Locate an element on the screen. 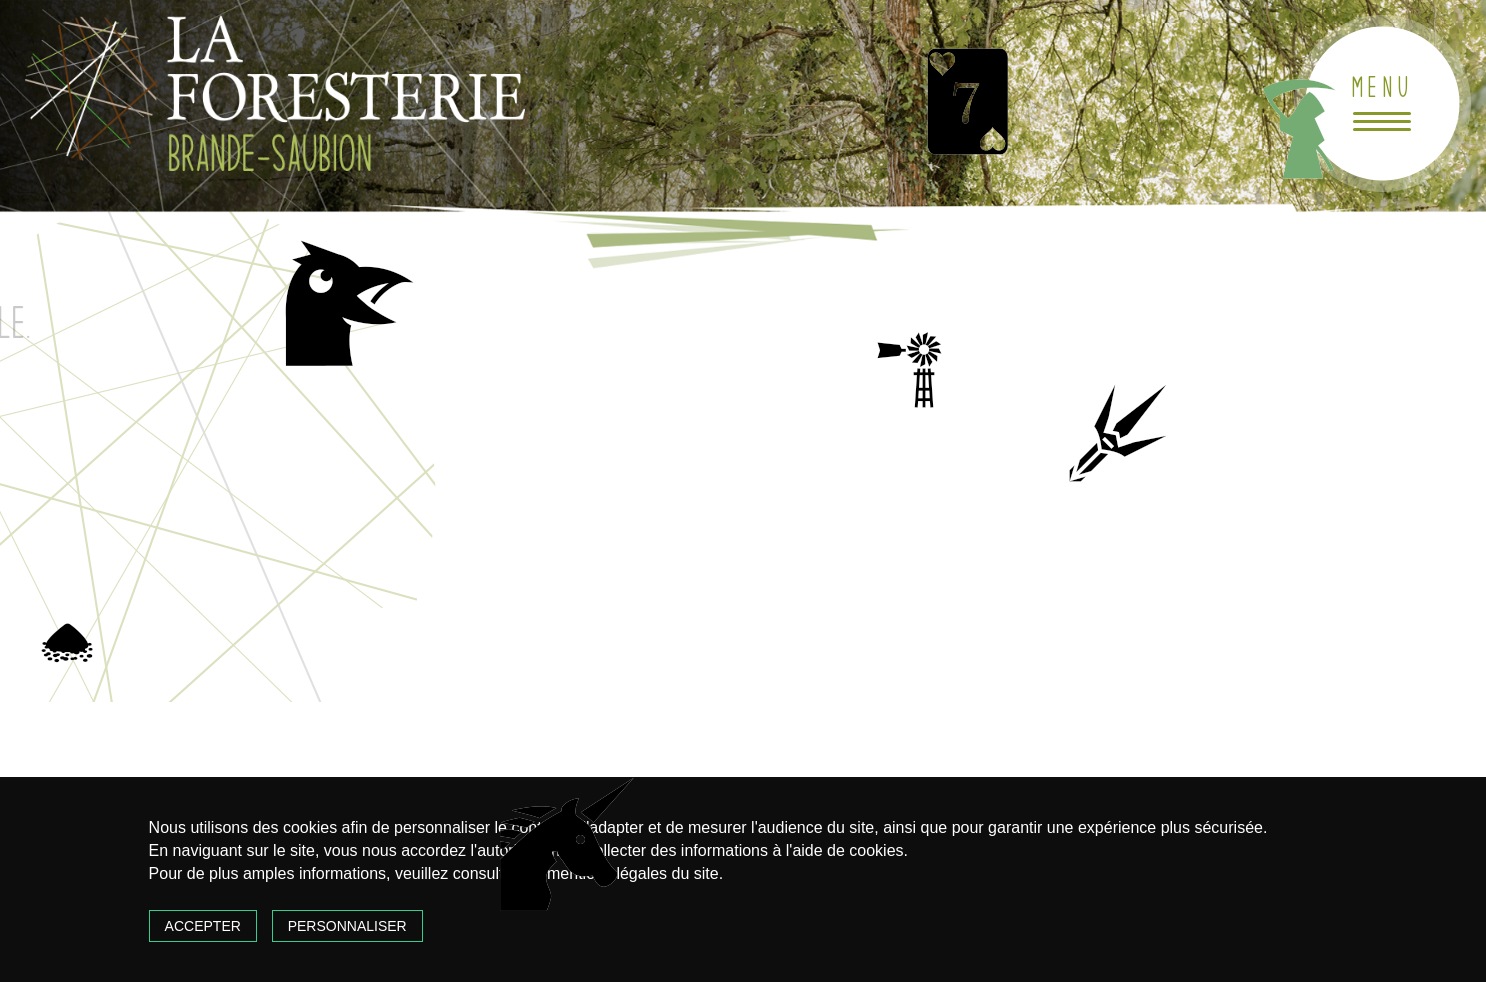  share to twitter is located at coordinates (349, 302).